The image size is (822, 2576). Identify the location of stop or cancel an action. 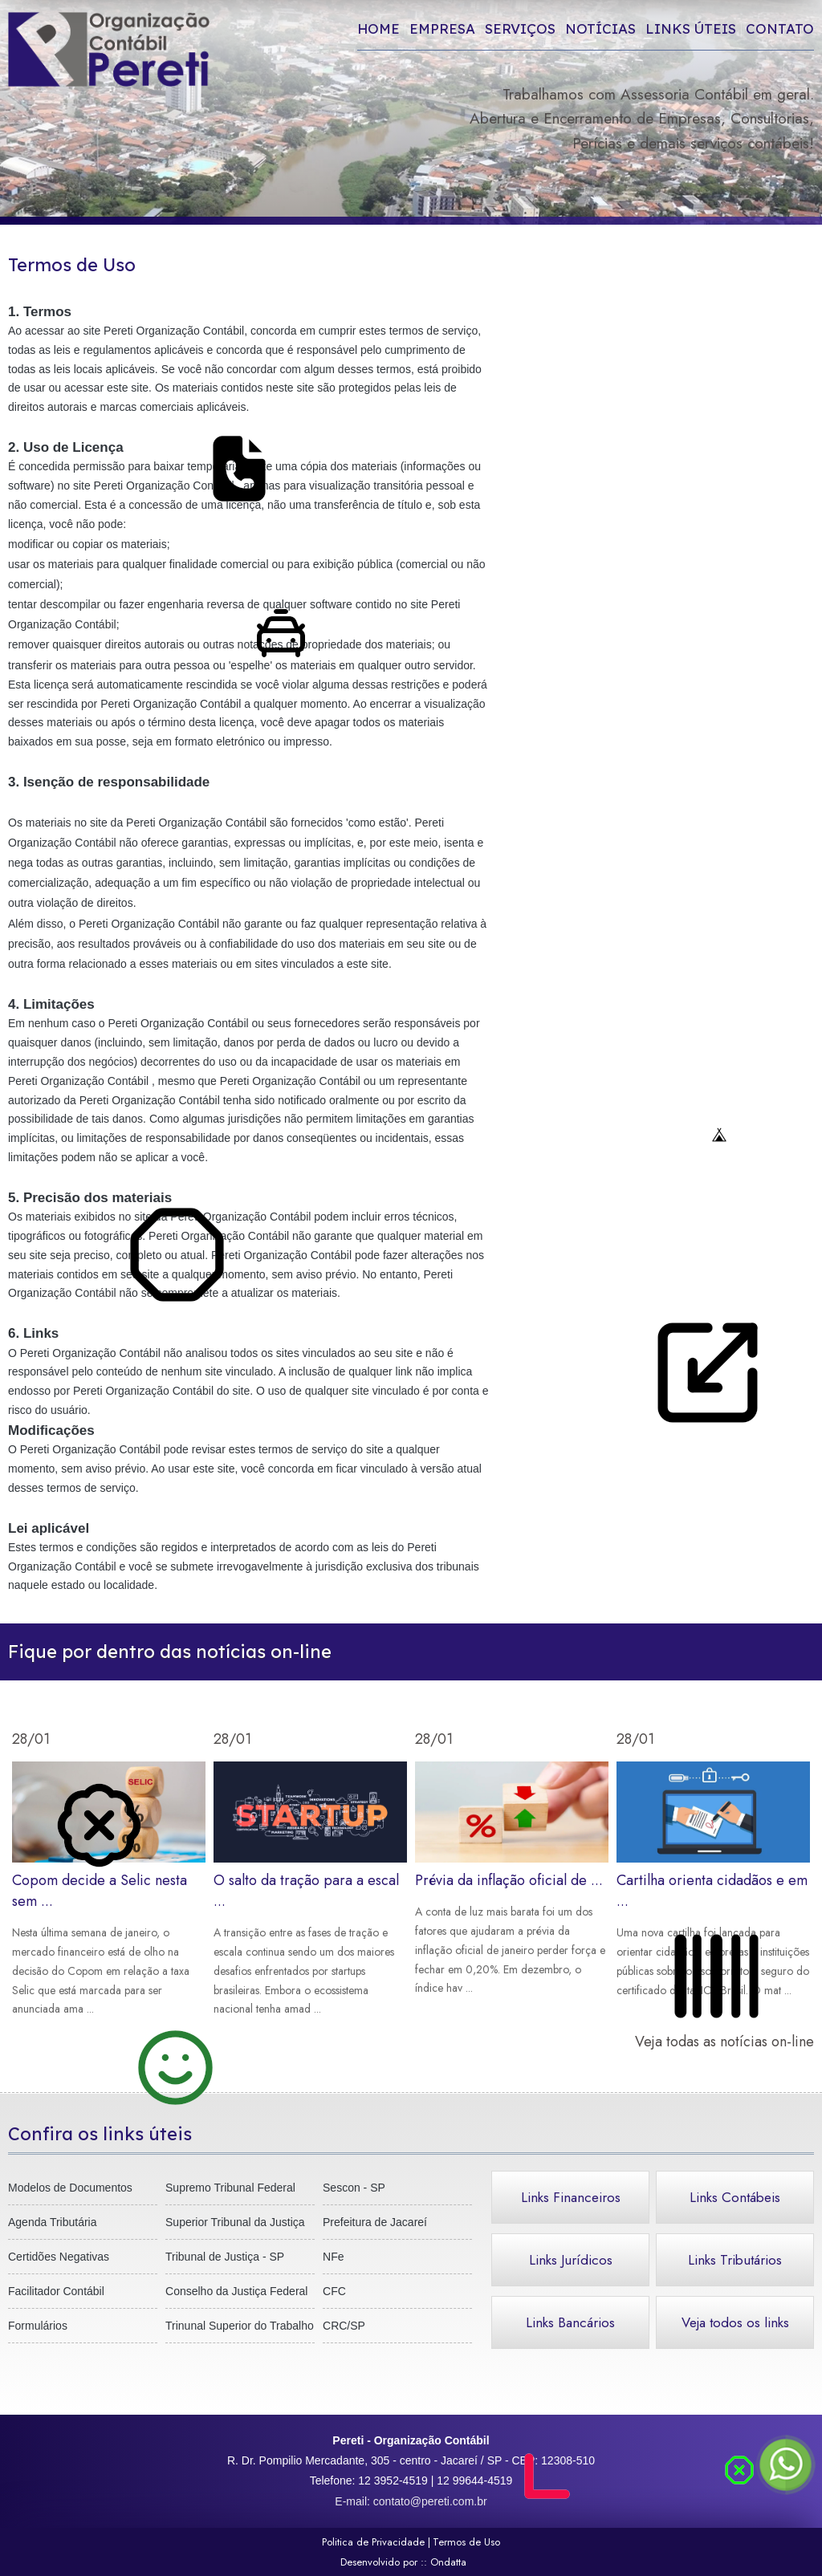
(739, 2470).